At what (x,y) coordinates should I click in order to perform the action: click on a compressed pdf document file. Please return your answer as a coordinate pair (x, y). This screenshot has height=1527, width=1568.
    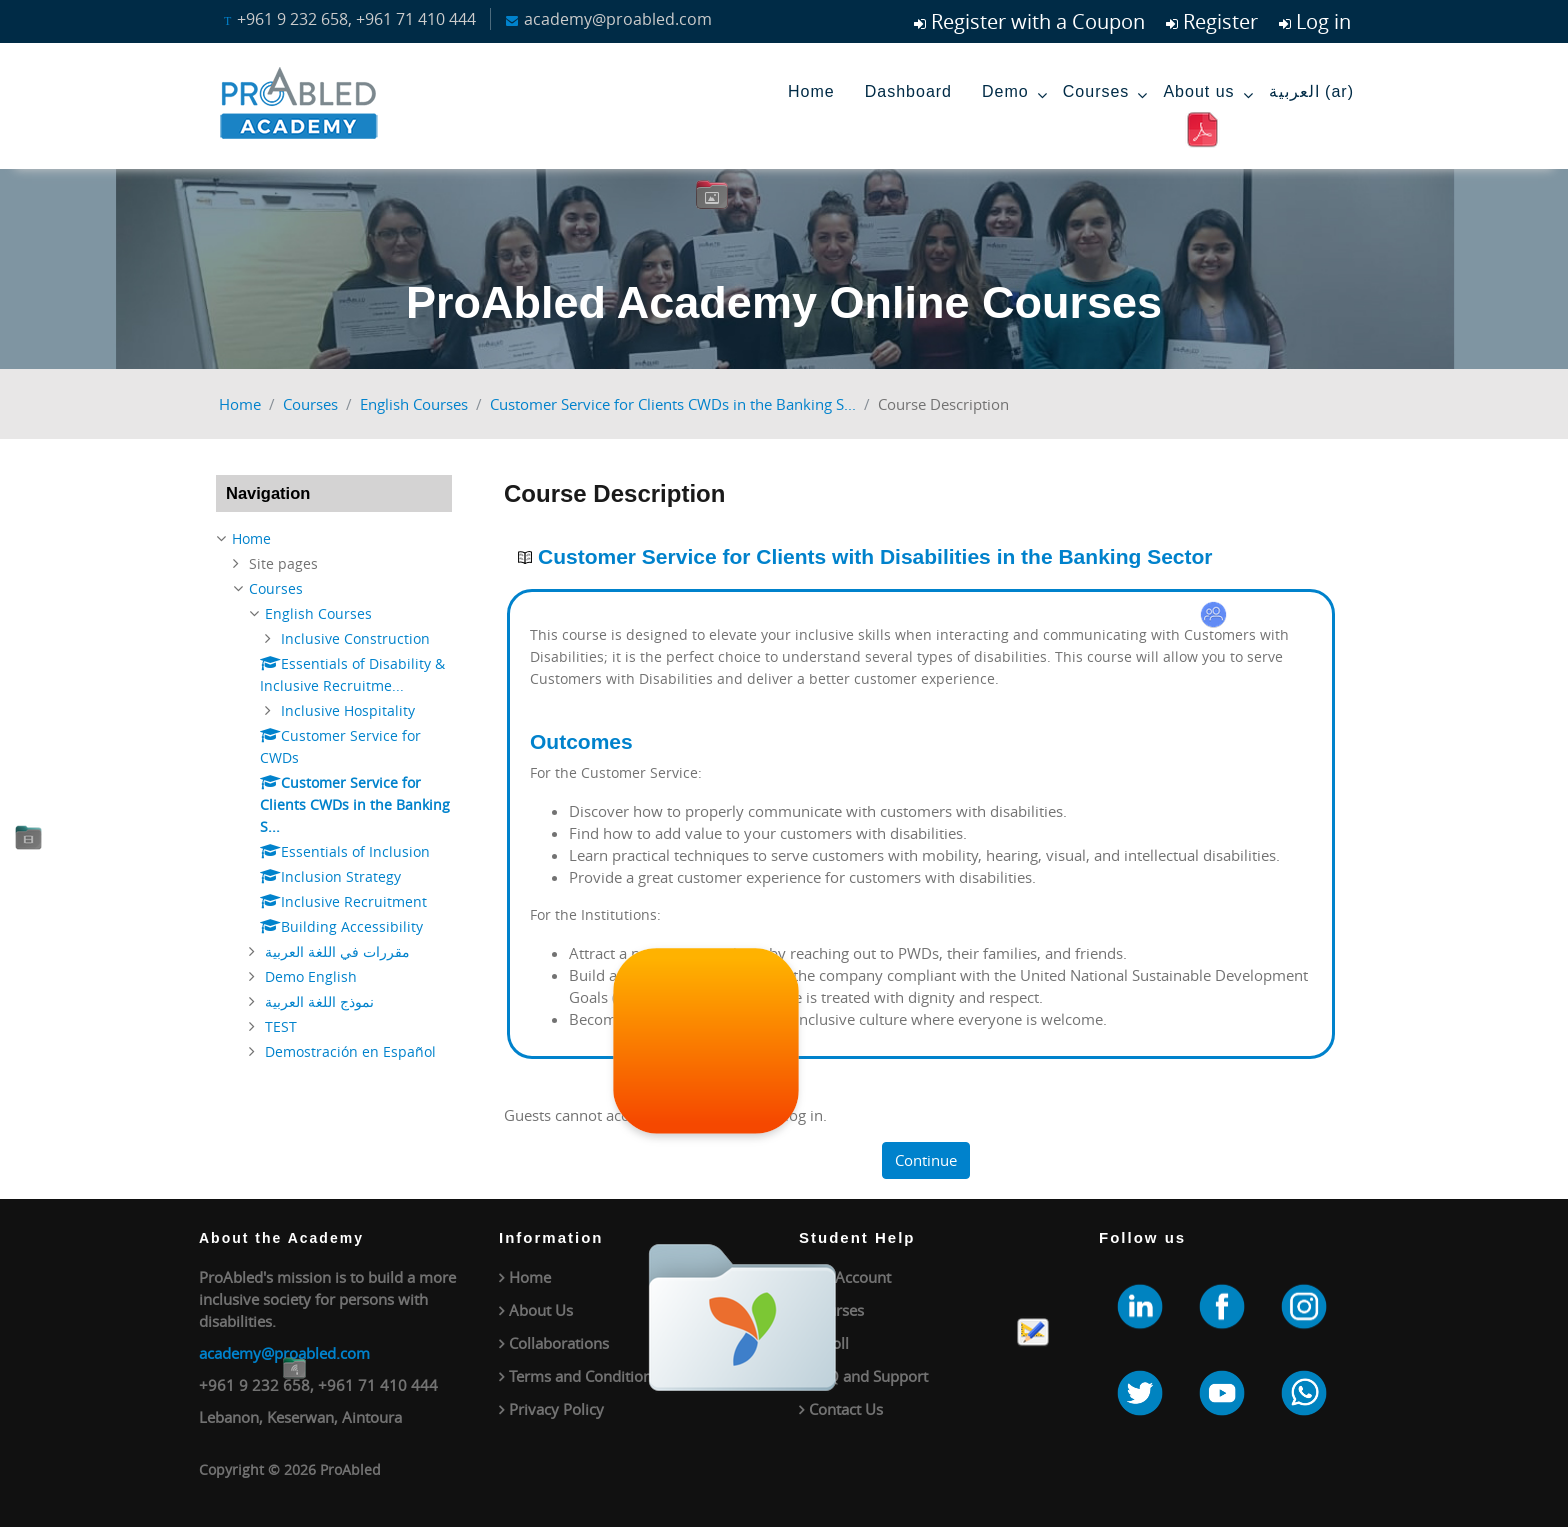
    Looking at the image, I should click on (1202, 129).